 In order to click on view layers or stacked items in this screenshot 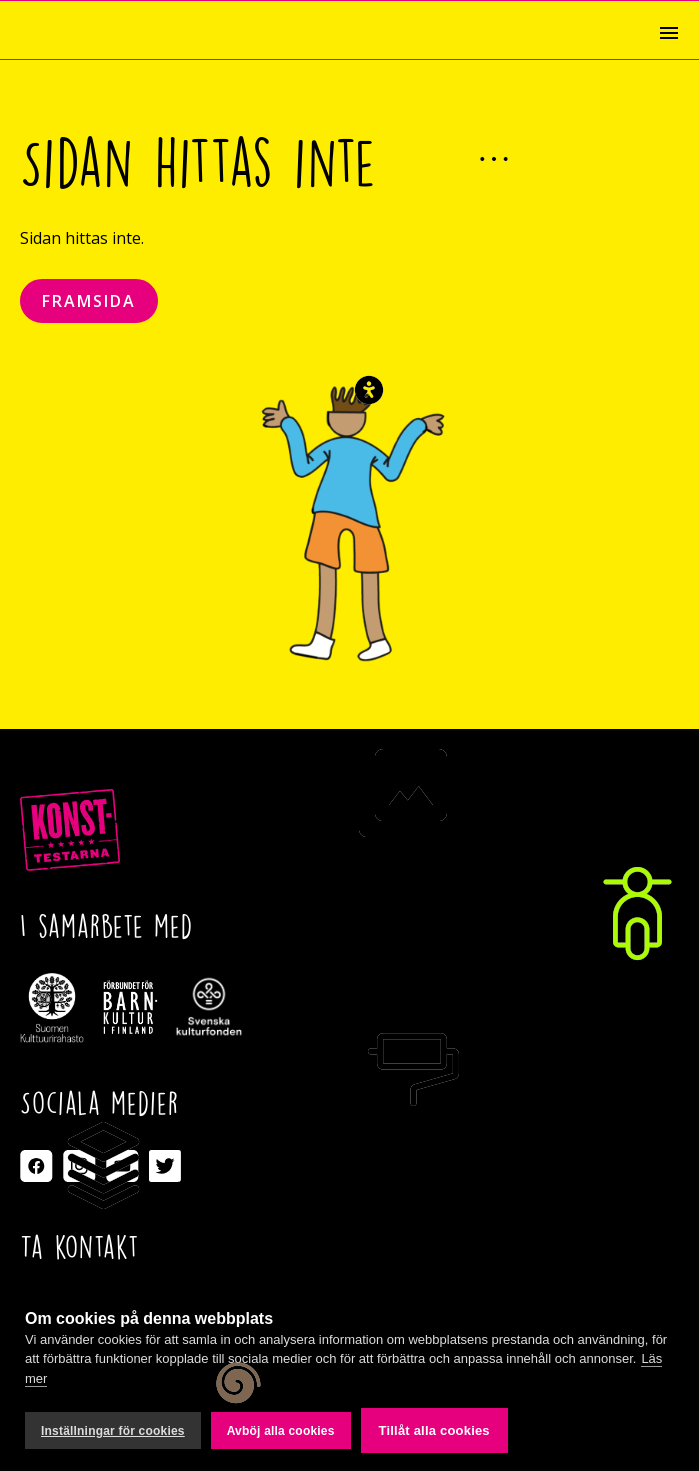, I will do `click(103, 1165)`.